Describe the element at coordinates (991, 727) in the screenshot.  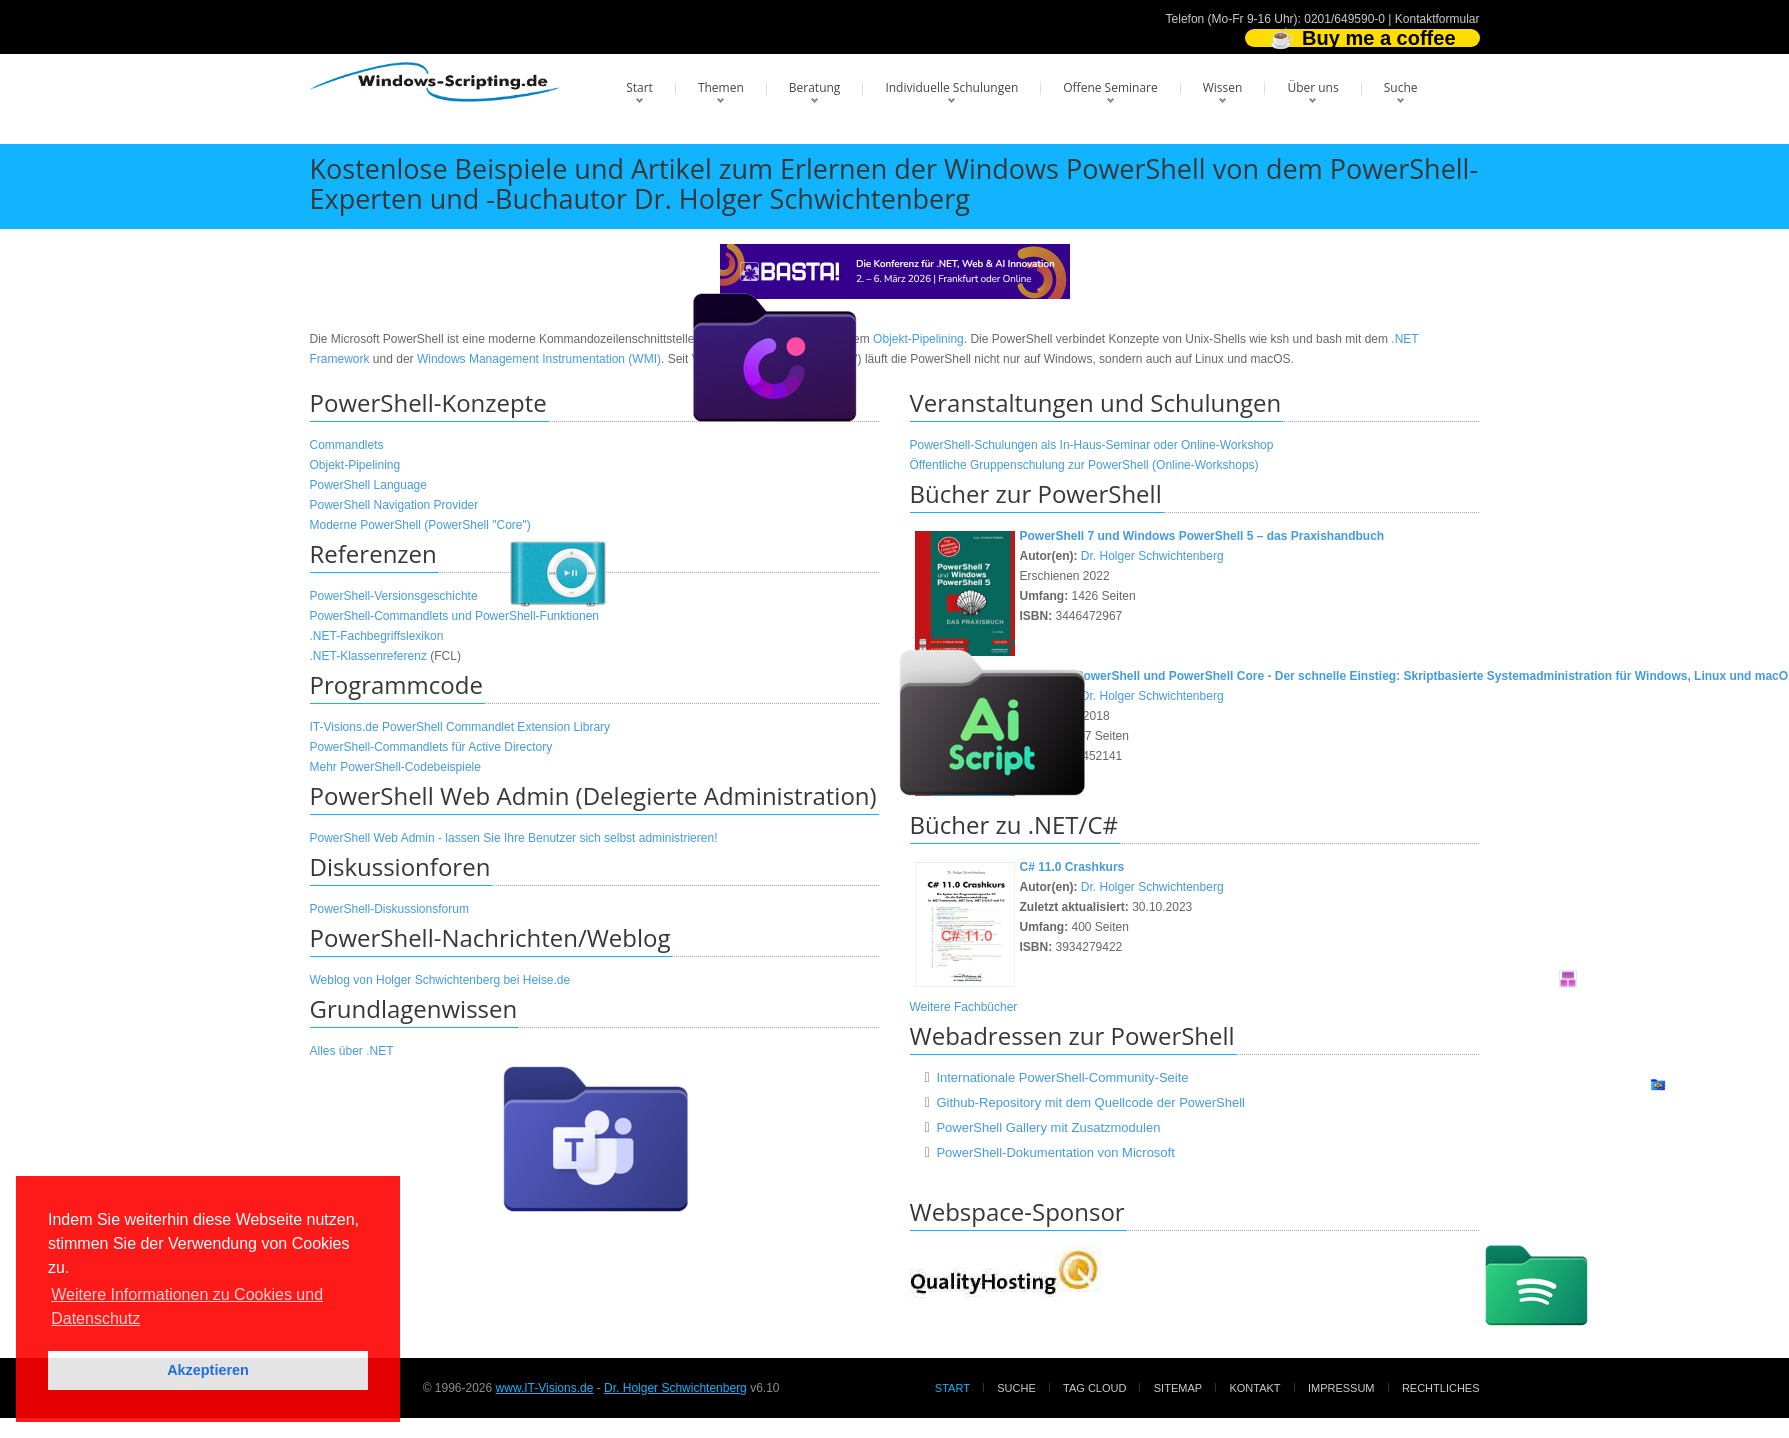
I see `open folder containing AI scripts` at that location.